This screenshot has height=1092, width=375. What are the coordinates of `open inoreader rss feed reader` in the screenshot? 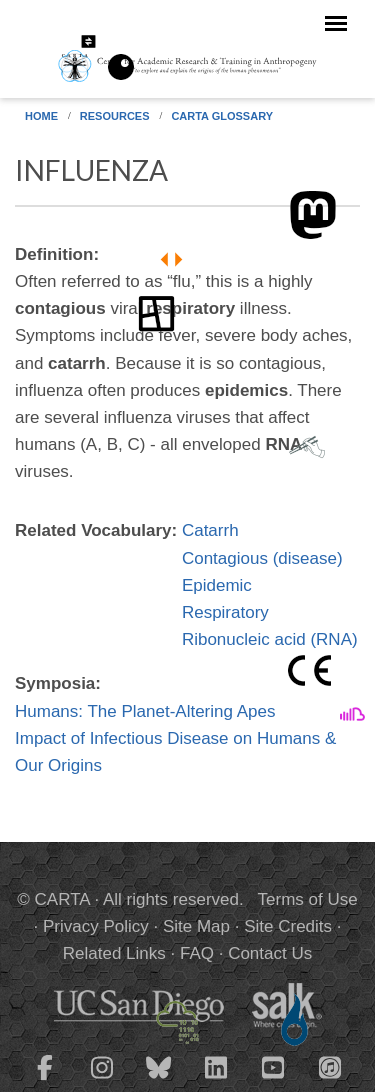 It's located at (121, 67).